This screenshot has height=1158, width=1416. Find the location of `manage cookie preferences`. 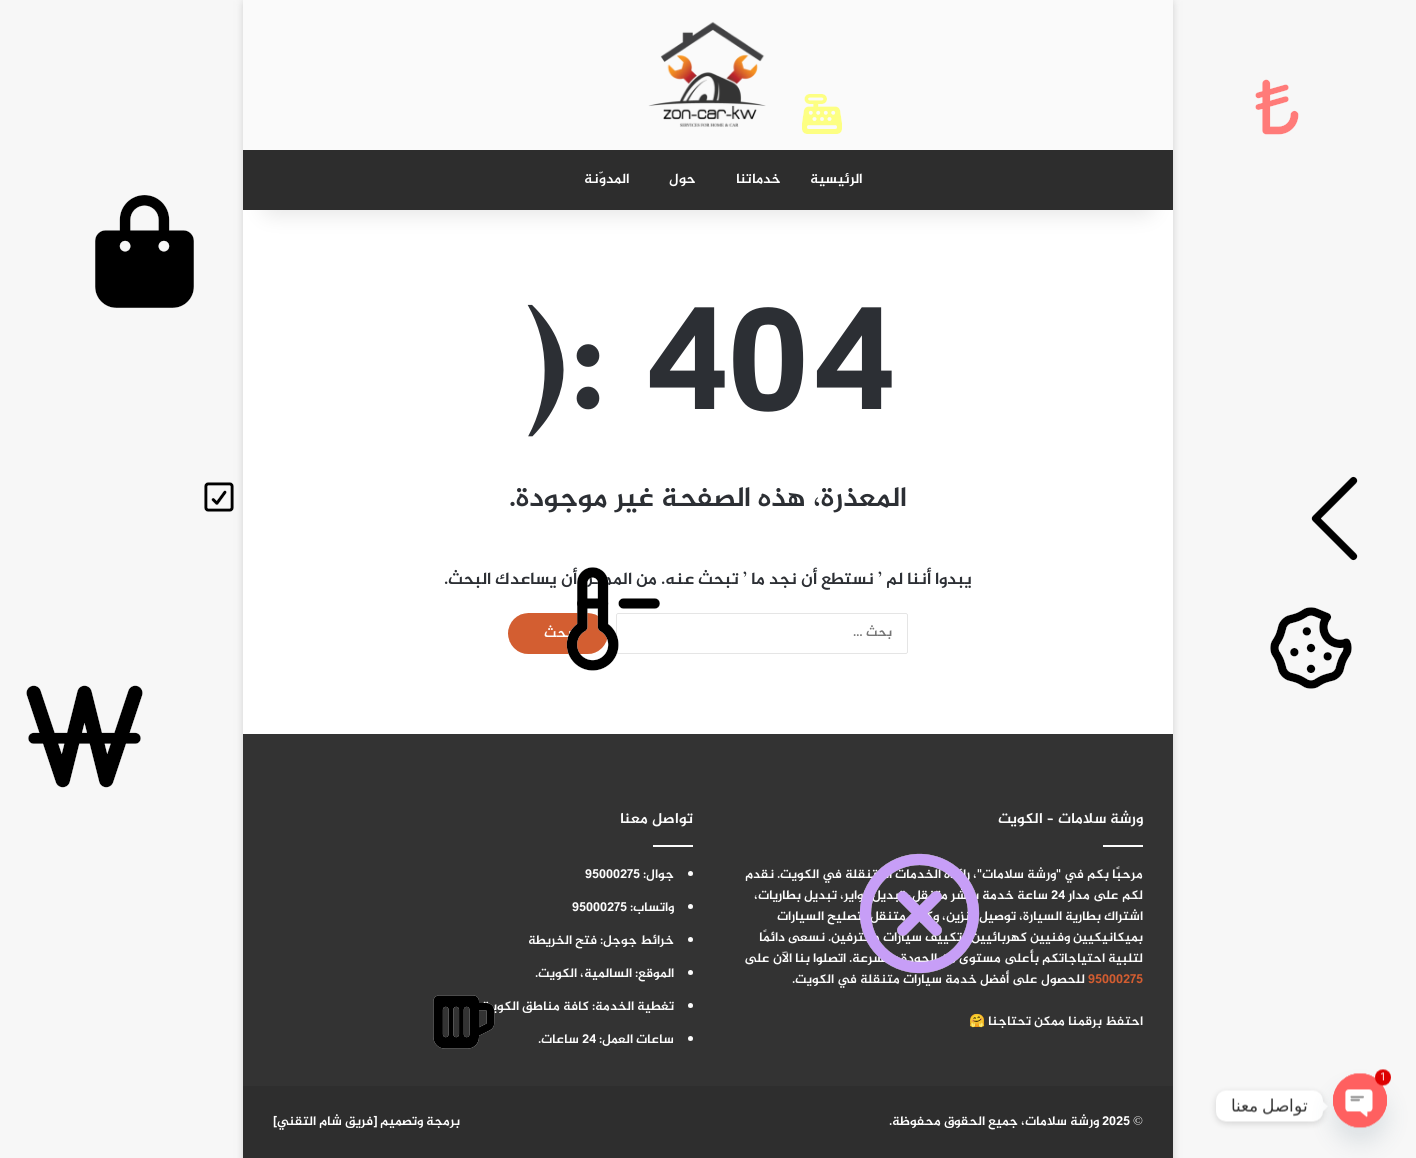

manage cookie preferences is located at coordinates (1311, 648).